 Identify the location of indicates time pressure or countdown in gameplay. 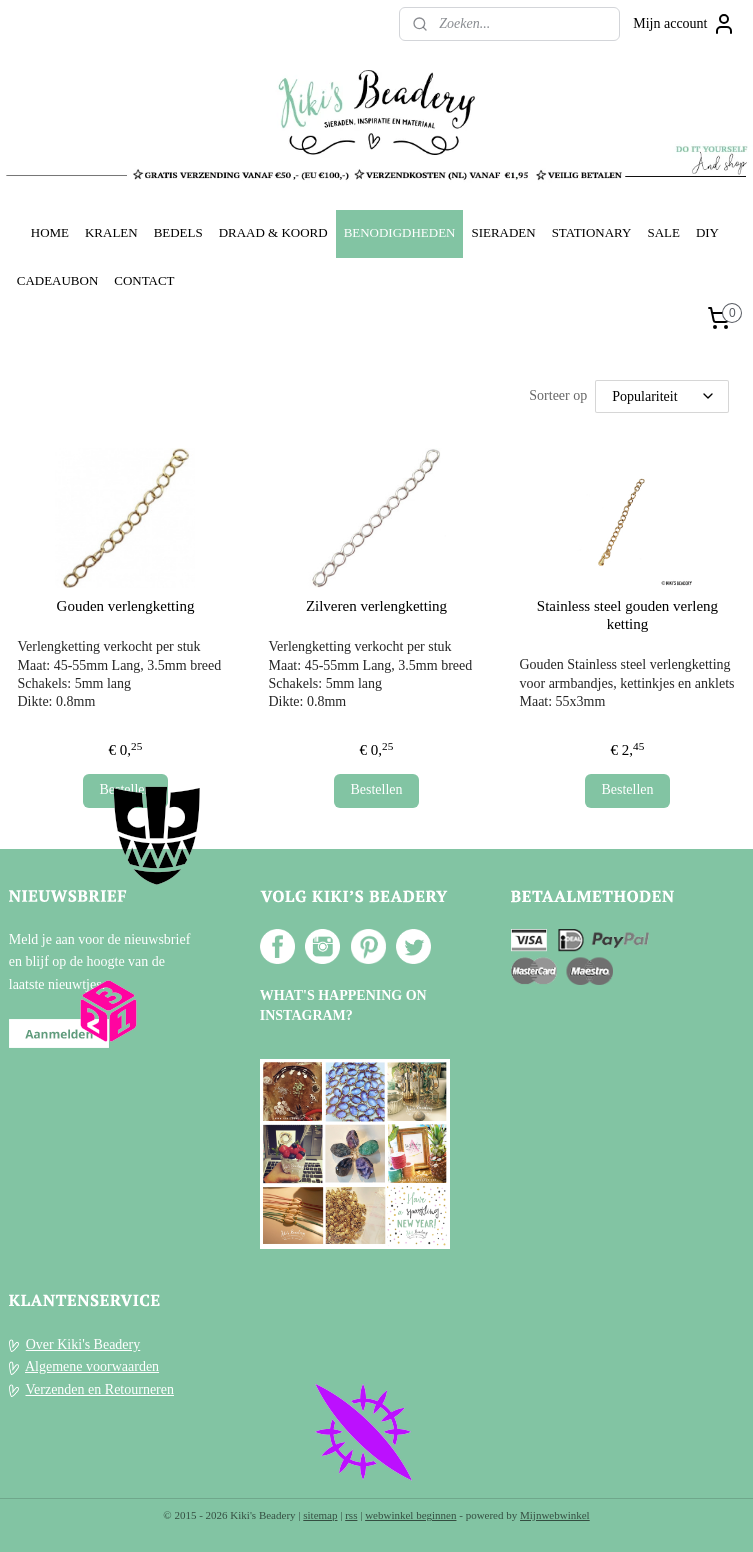
(362, 1432).